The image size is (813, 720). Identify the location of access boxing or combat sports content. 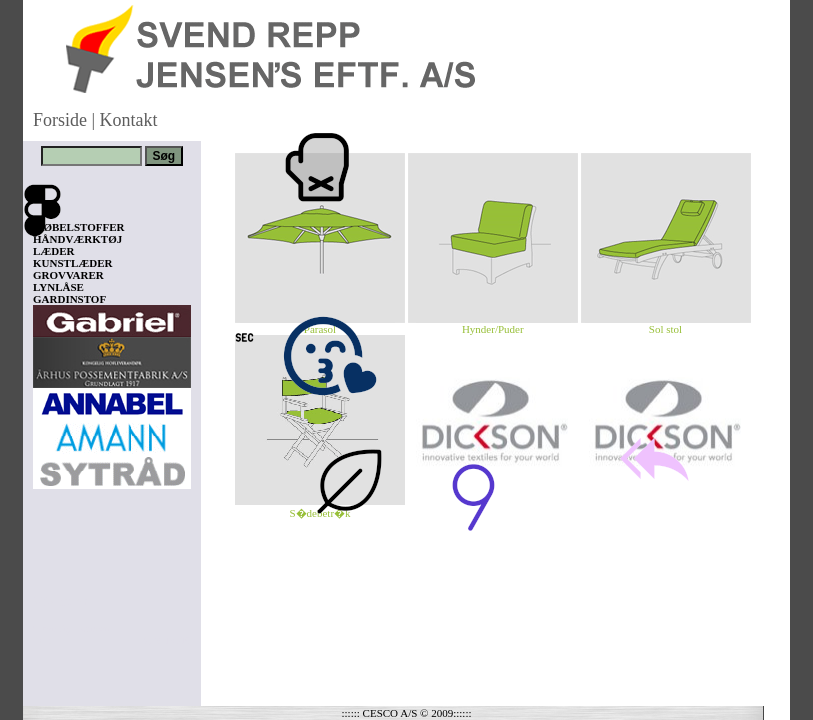
(318, 168).